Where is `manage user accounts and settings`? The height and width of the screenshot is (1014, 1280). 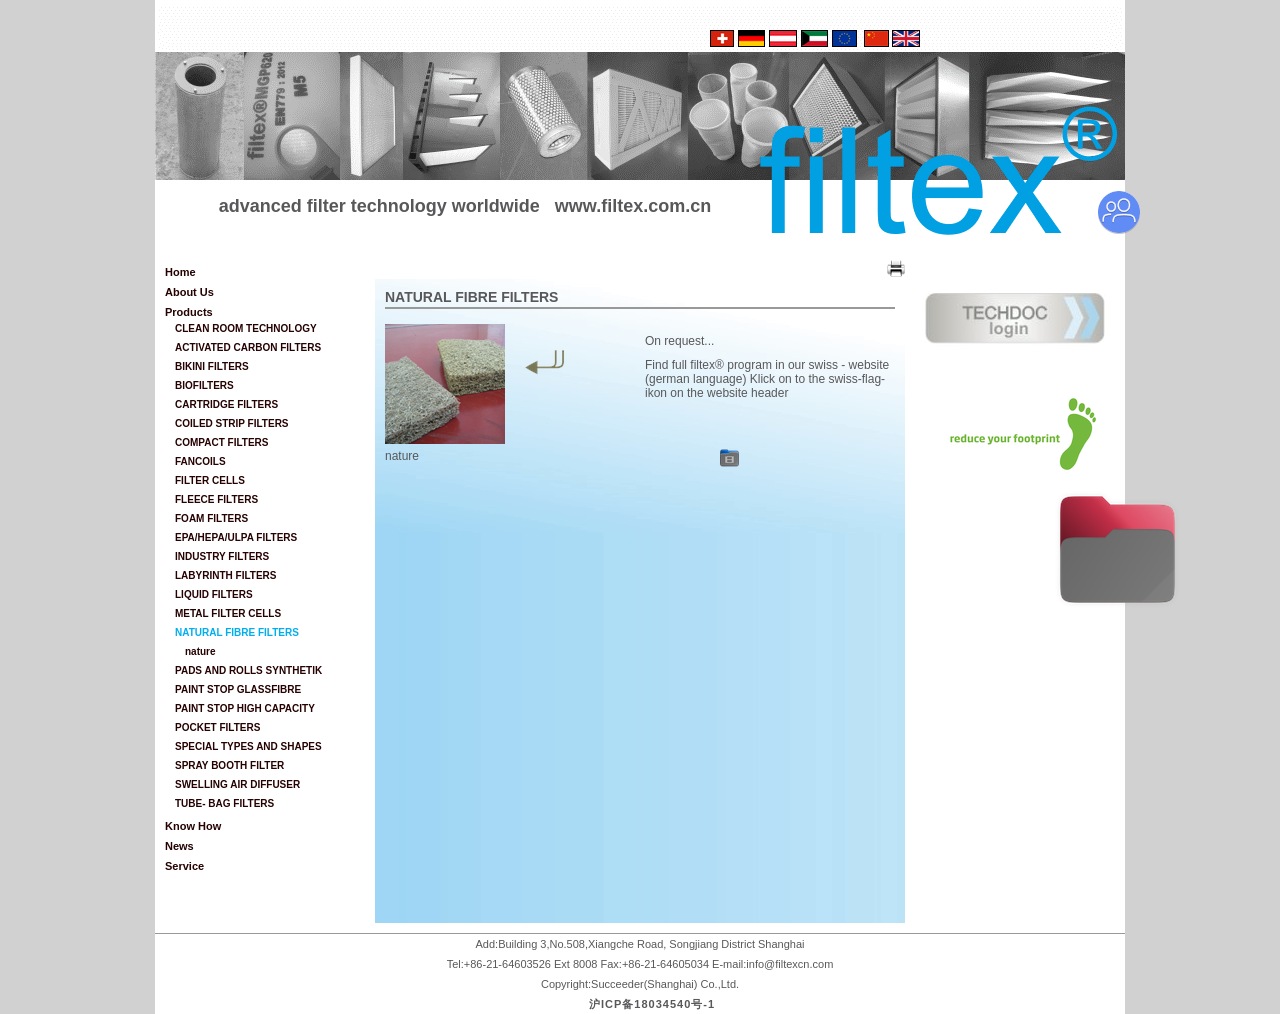 manage user accounts and settings is located at coordinates (1119, 212).